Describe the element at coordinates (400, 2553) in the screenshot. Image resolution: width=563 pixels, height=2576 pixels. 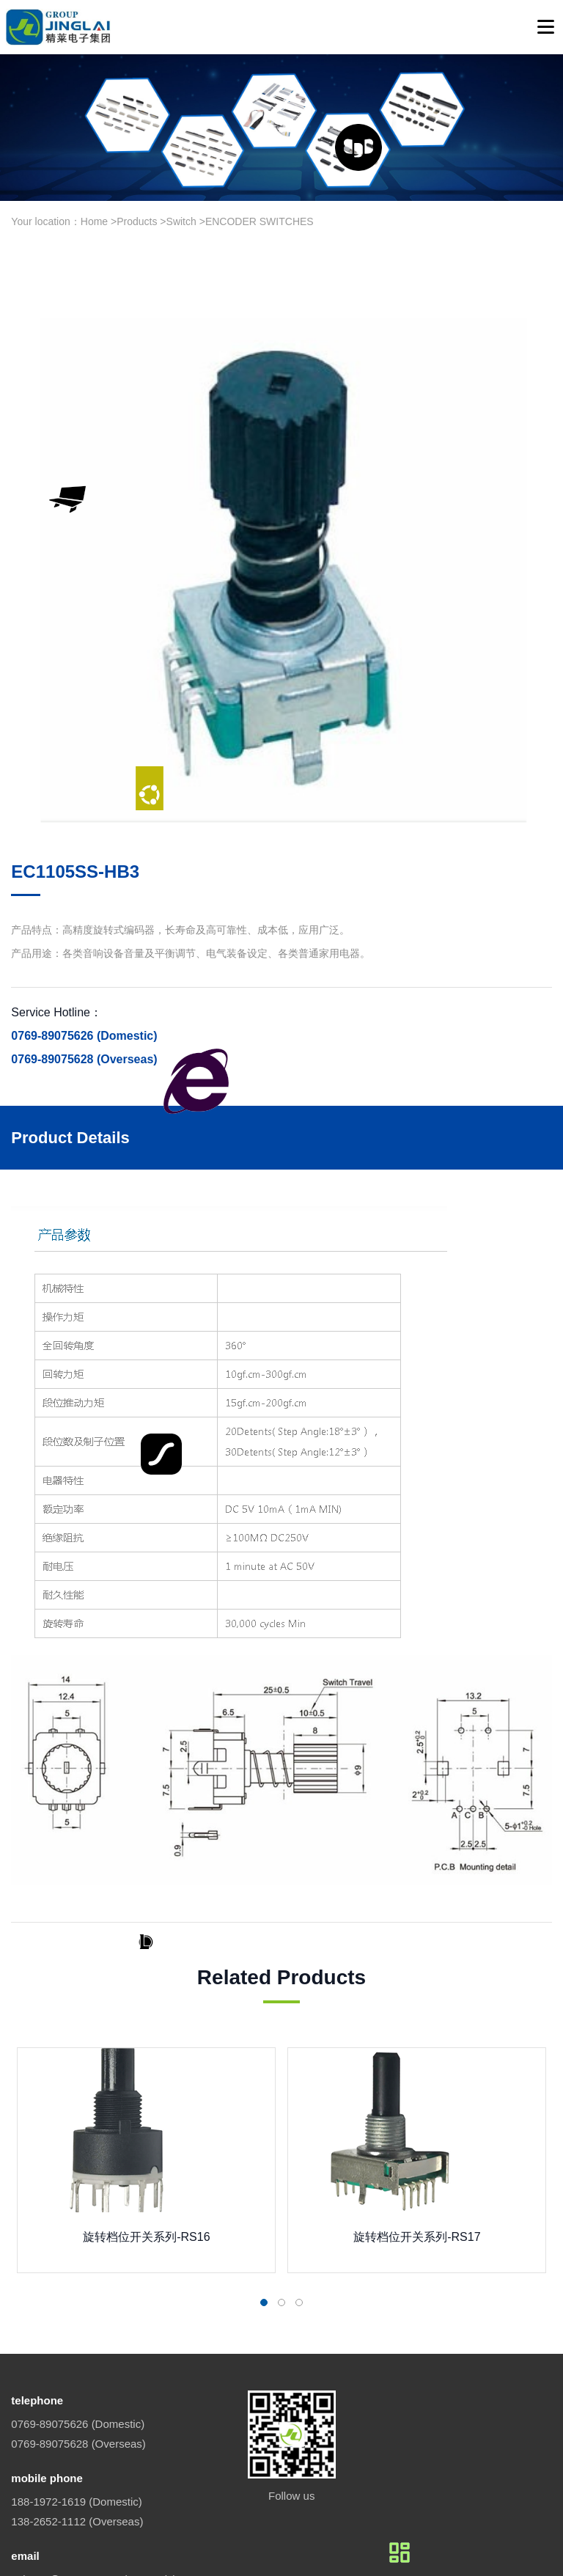
I see `access the dashboard` at that location.